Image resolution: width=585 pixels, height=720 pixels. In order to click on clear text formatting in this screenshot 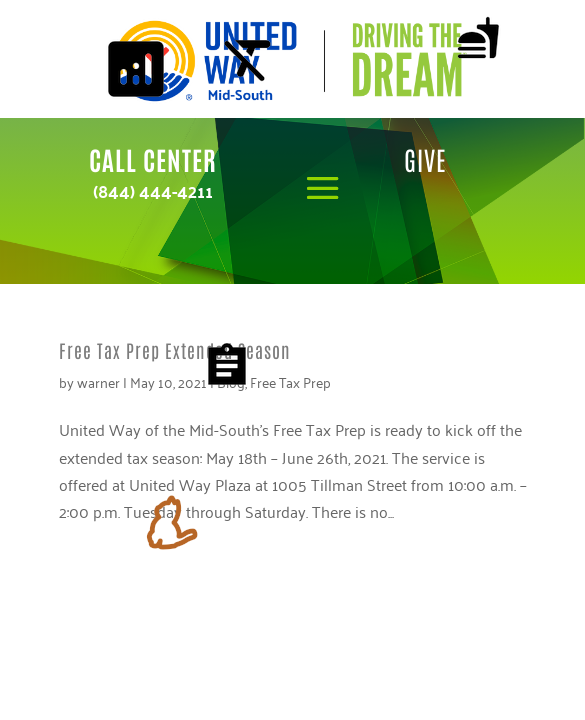, I will do `click(249, 58)`.